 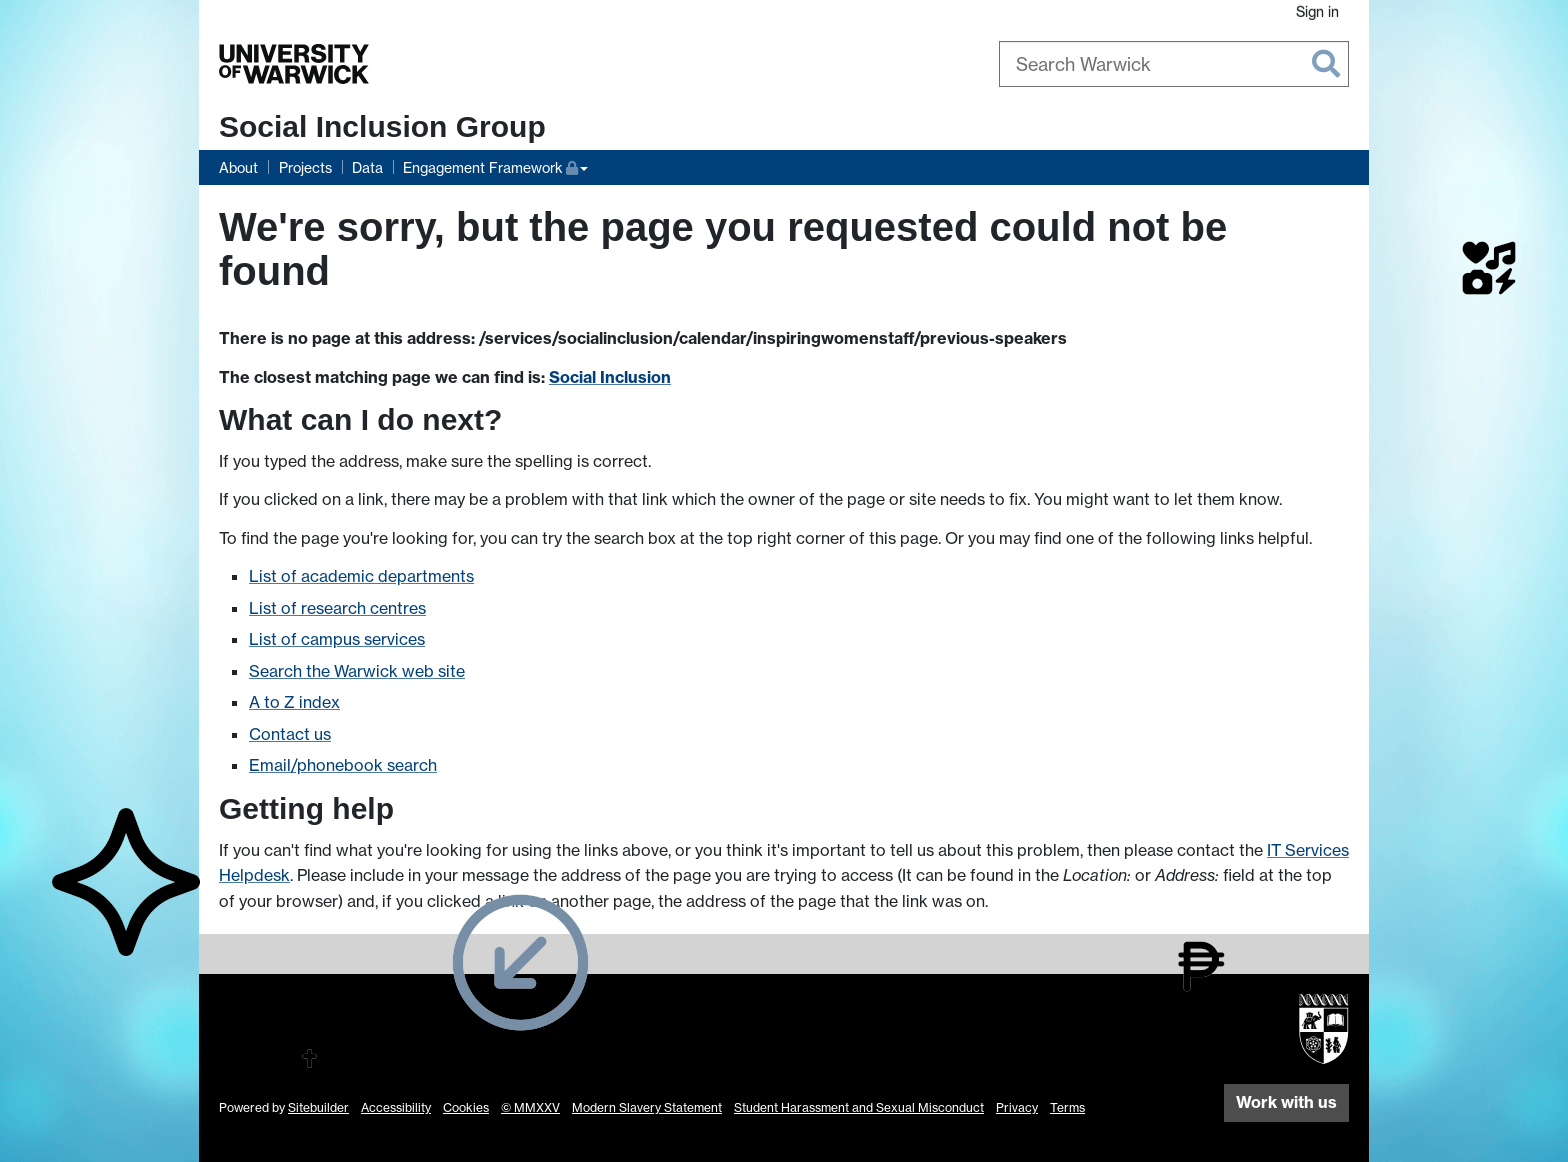 What do you see at coordinates (126, 882) in the screenshot?
I see `indicates AI-generated or enhanced content` at bounding box center [126, 882].